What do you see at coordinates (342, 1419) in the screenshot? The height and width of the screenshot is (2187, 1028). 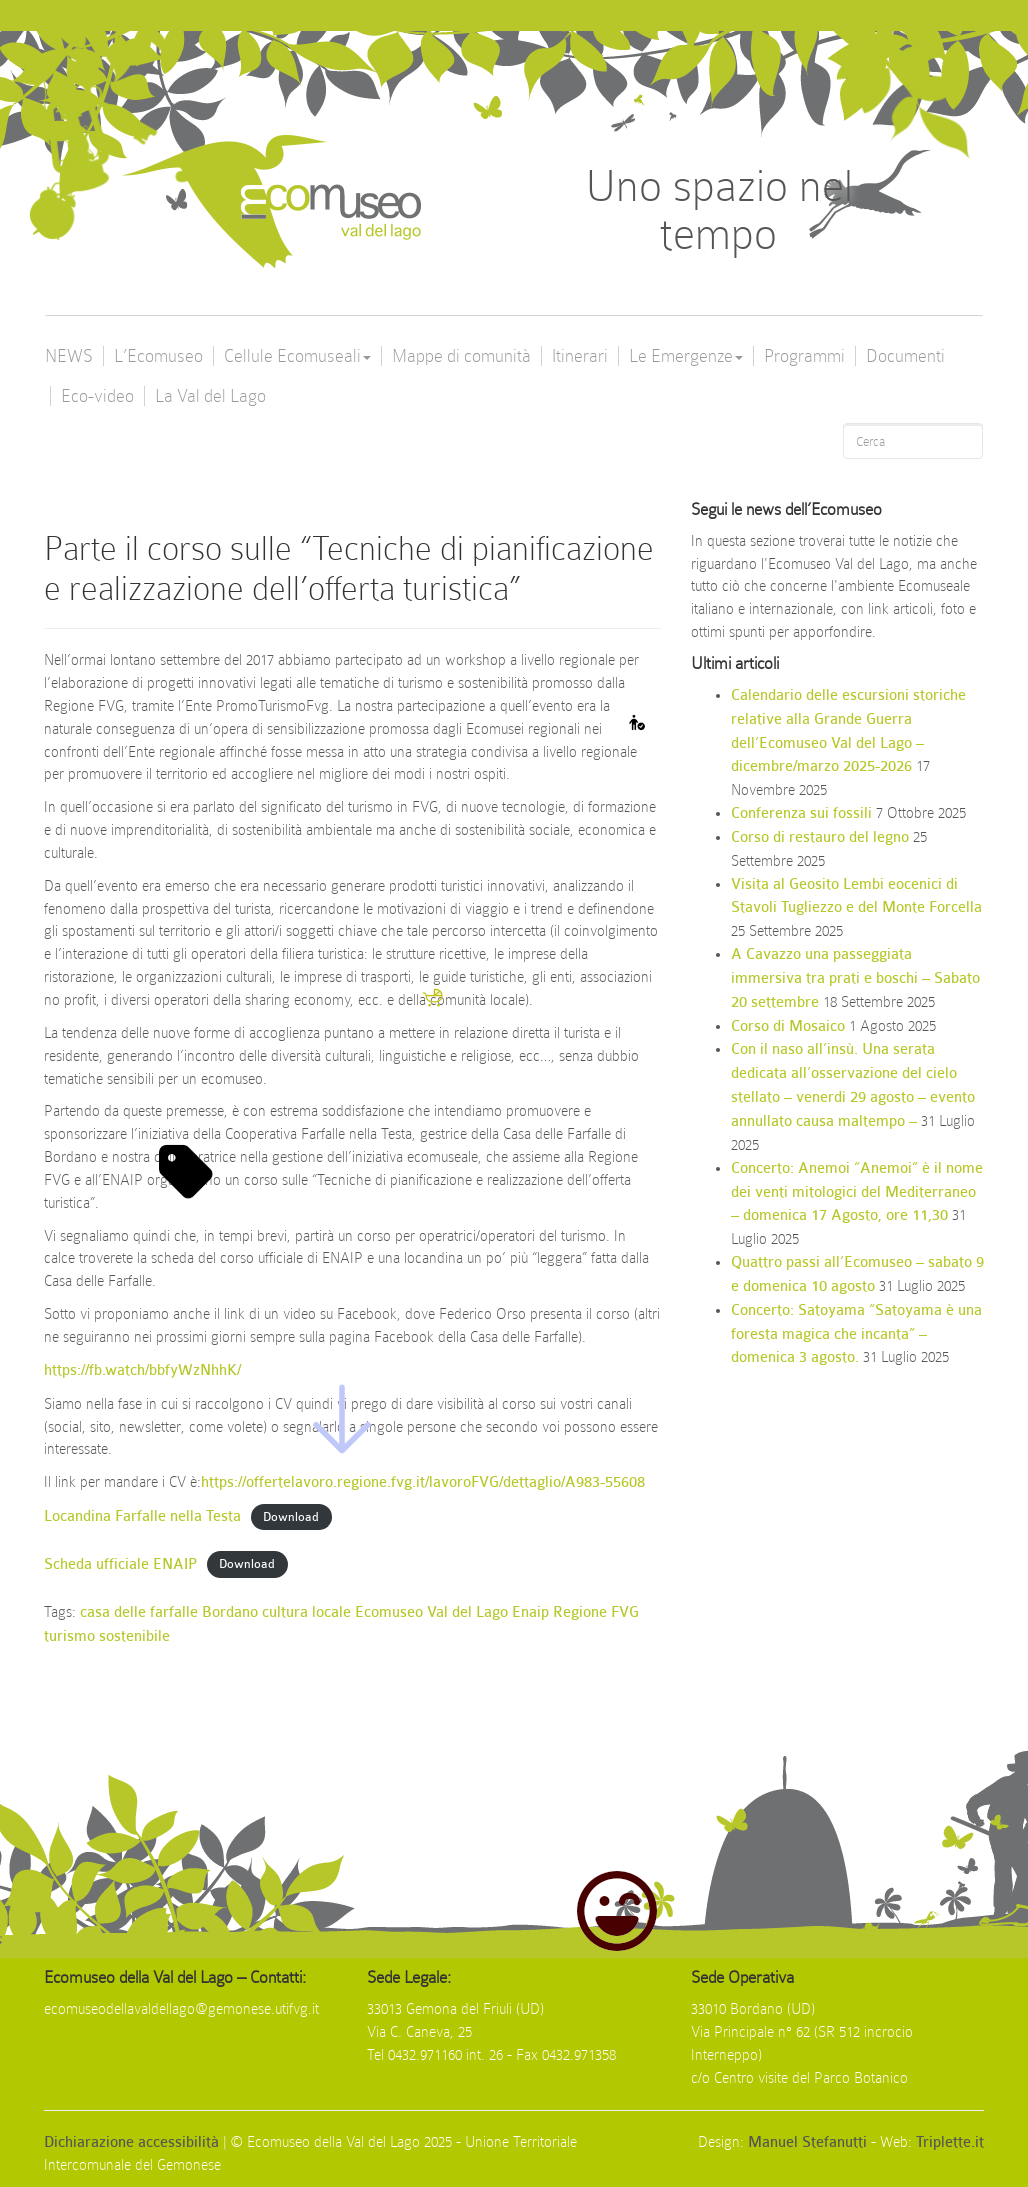 I see `scroll down or view more content` at bounding box center [342, 1419].